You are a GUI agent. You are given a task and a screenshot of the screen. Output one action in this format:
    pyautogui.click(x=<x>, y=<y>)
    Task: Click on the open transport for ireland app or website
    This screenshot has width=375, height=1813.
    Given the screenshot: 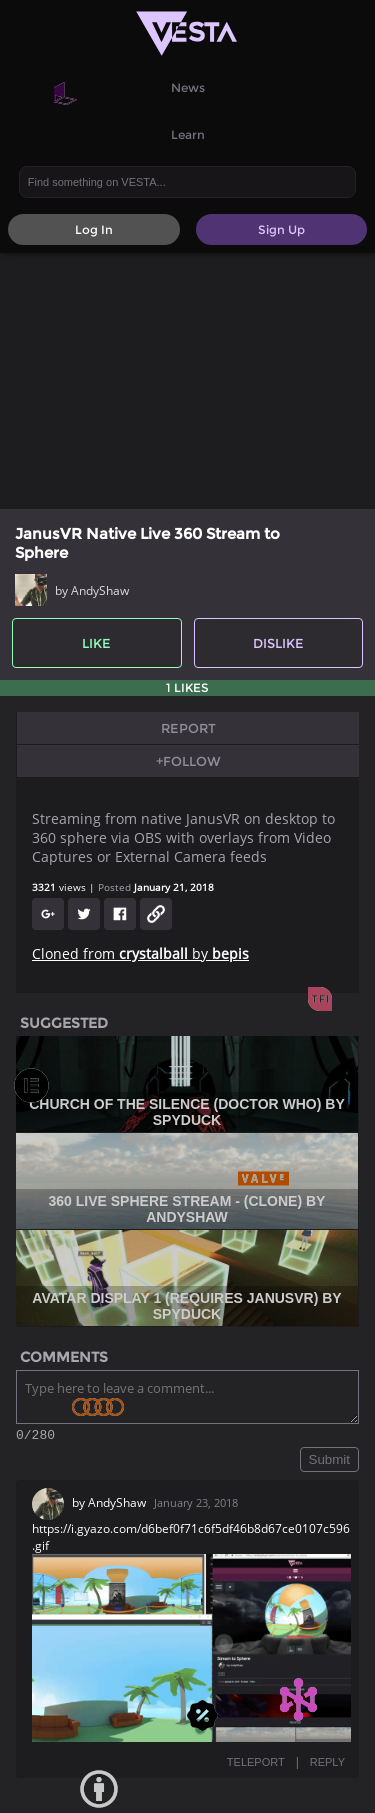 What is the action you would take?
    pyautogui.click(x=320, y=999)
    